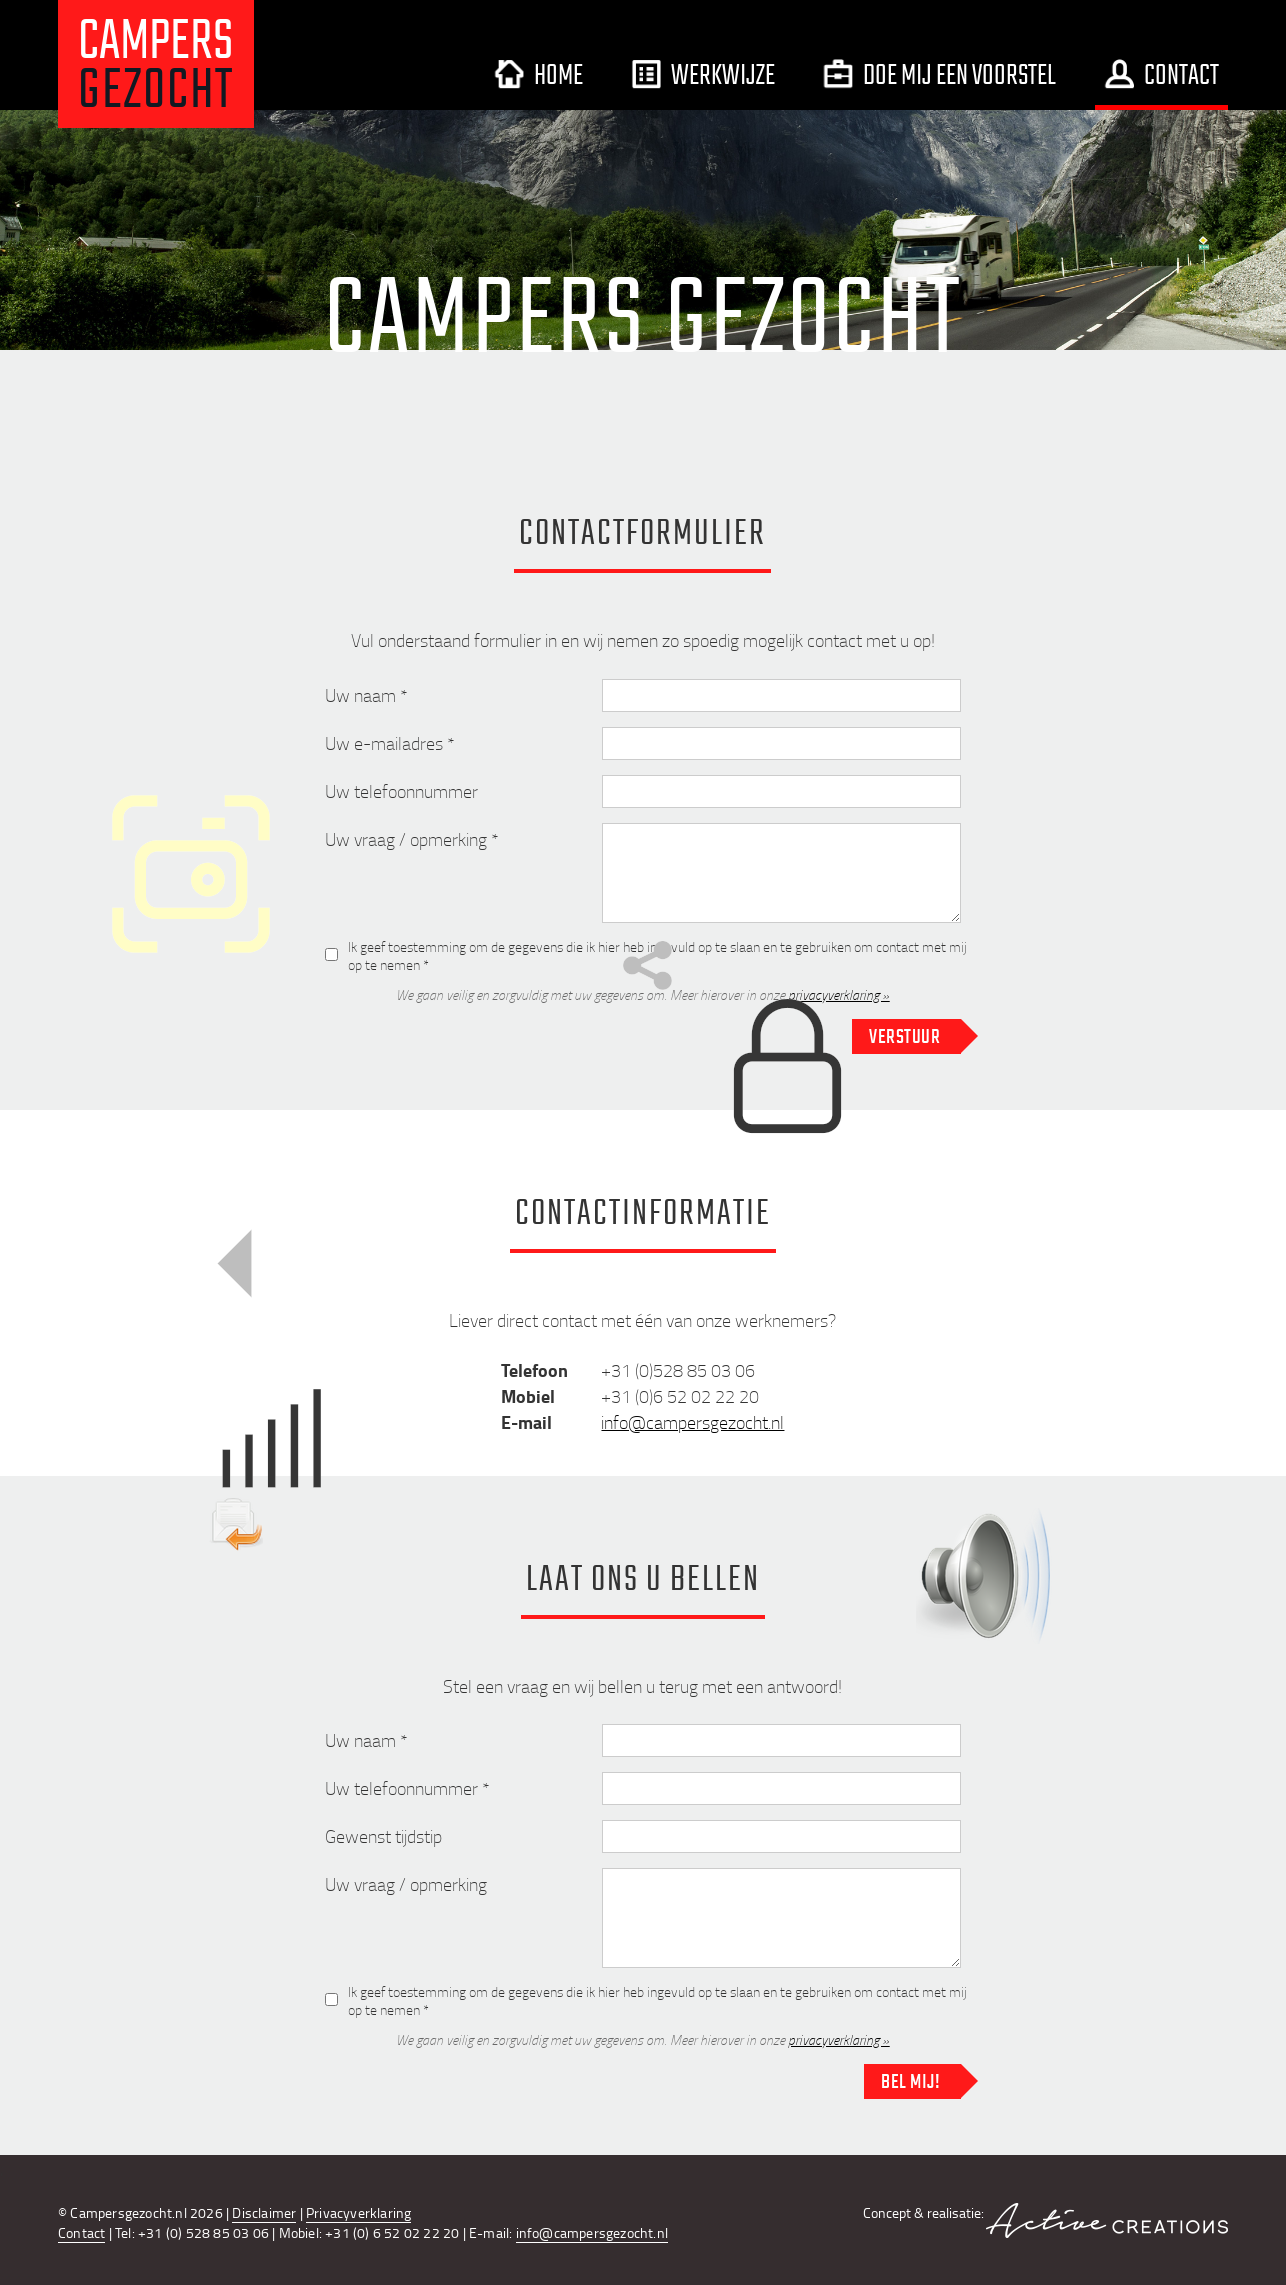 This screenshot has height=2285, width=1286. I want to click on indicates a replied email message, so click(236, 1524).